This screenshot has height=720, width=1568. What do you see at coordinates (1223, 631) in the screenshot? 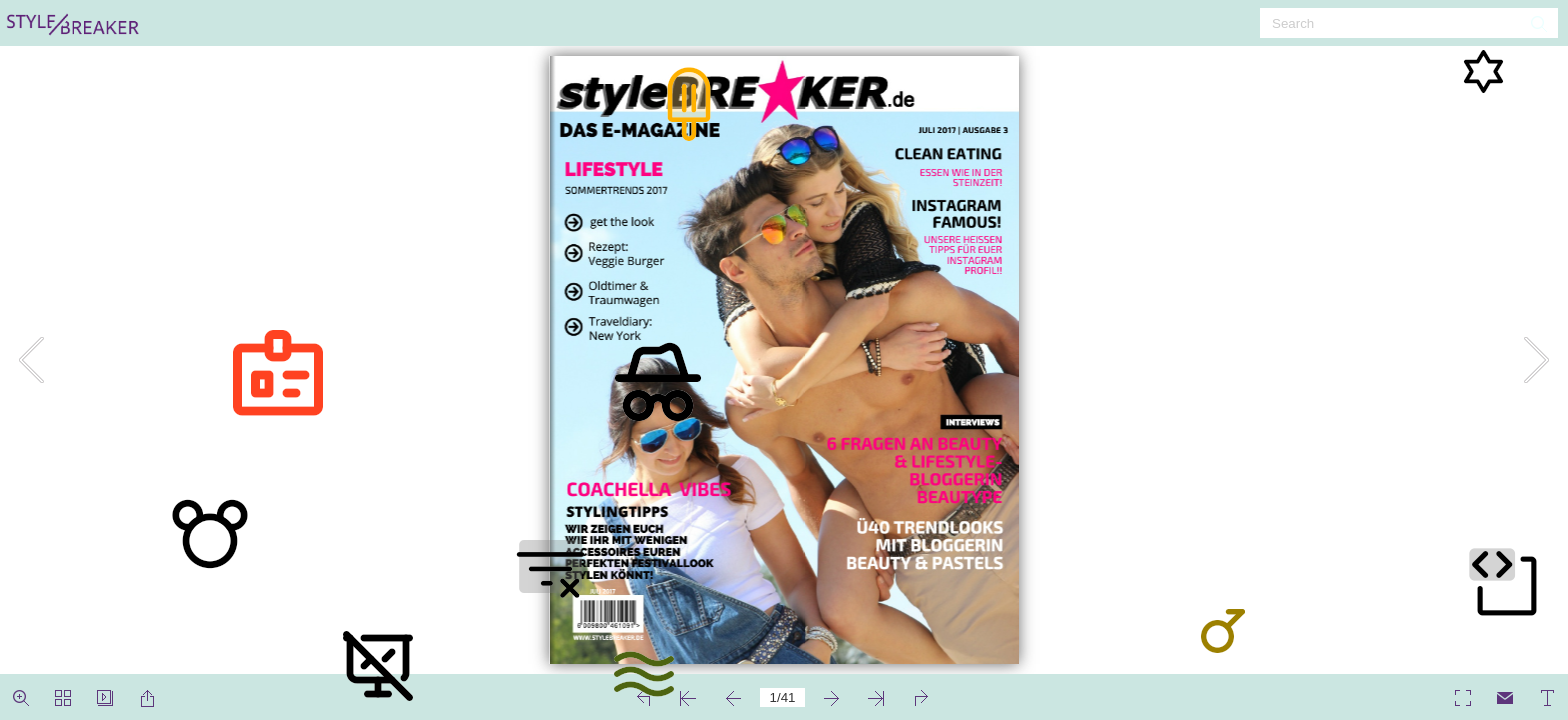
I see `select demiboy gender identity` at bounding box center [1223, 631].